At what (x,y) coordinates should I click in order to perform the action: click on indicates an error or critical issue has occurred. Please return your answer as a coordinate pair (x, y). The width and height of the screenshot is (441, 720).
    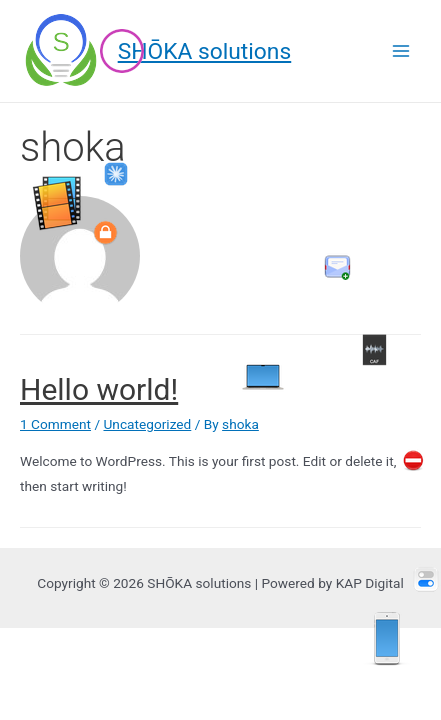
    Looking at the image, I should click on (413, 460).